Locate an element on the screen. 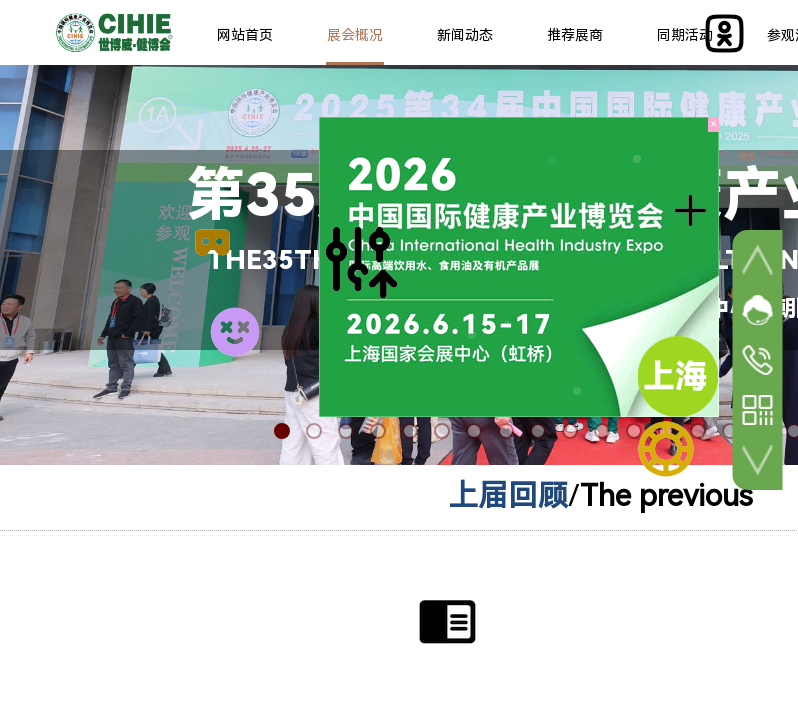 The height and width of the screenshot is (720, 798). switch to reader mode for distraction-free reading is located at coordinates (447, 620).